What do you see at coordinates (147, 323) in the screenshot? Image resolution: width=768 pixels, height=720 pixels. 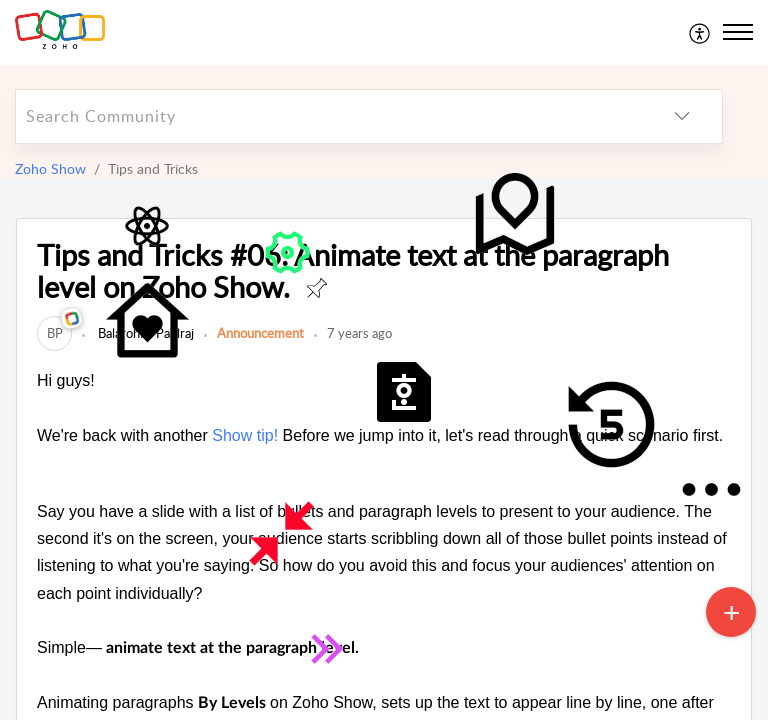 I see `navigate to your favorite or loved home` at bounding box center [147, 323].